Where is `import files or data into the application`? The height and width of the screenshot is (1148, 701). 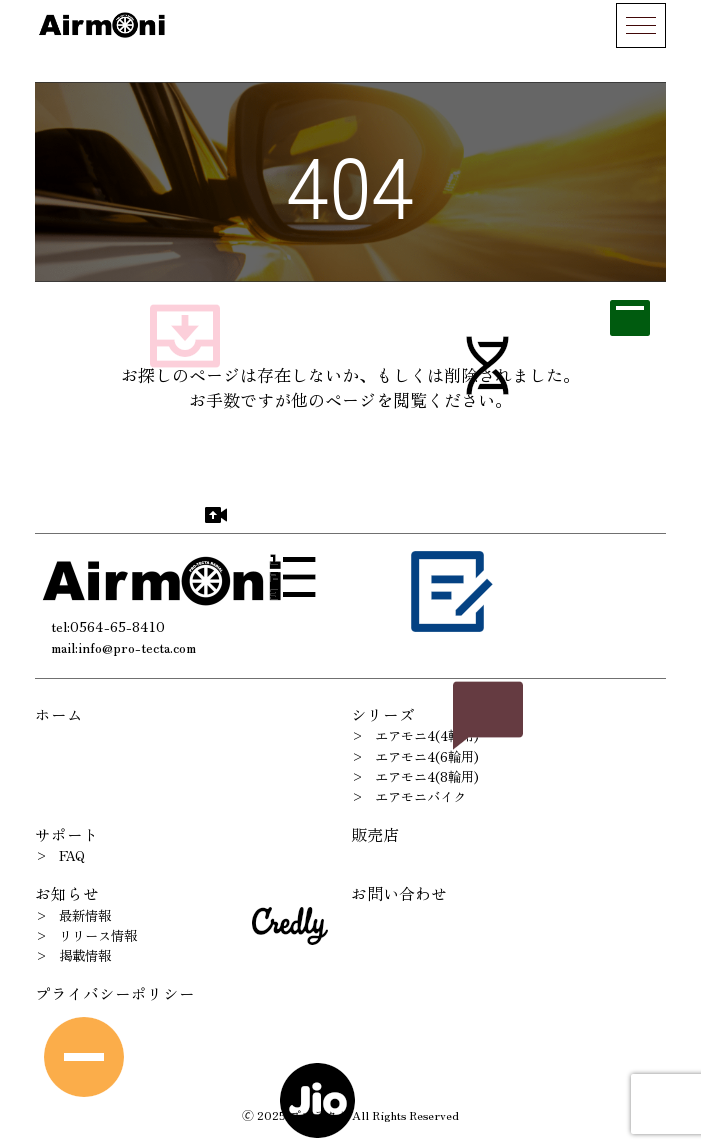 import files or data into the application is located at coordinates (185, 336).